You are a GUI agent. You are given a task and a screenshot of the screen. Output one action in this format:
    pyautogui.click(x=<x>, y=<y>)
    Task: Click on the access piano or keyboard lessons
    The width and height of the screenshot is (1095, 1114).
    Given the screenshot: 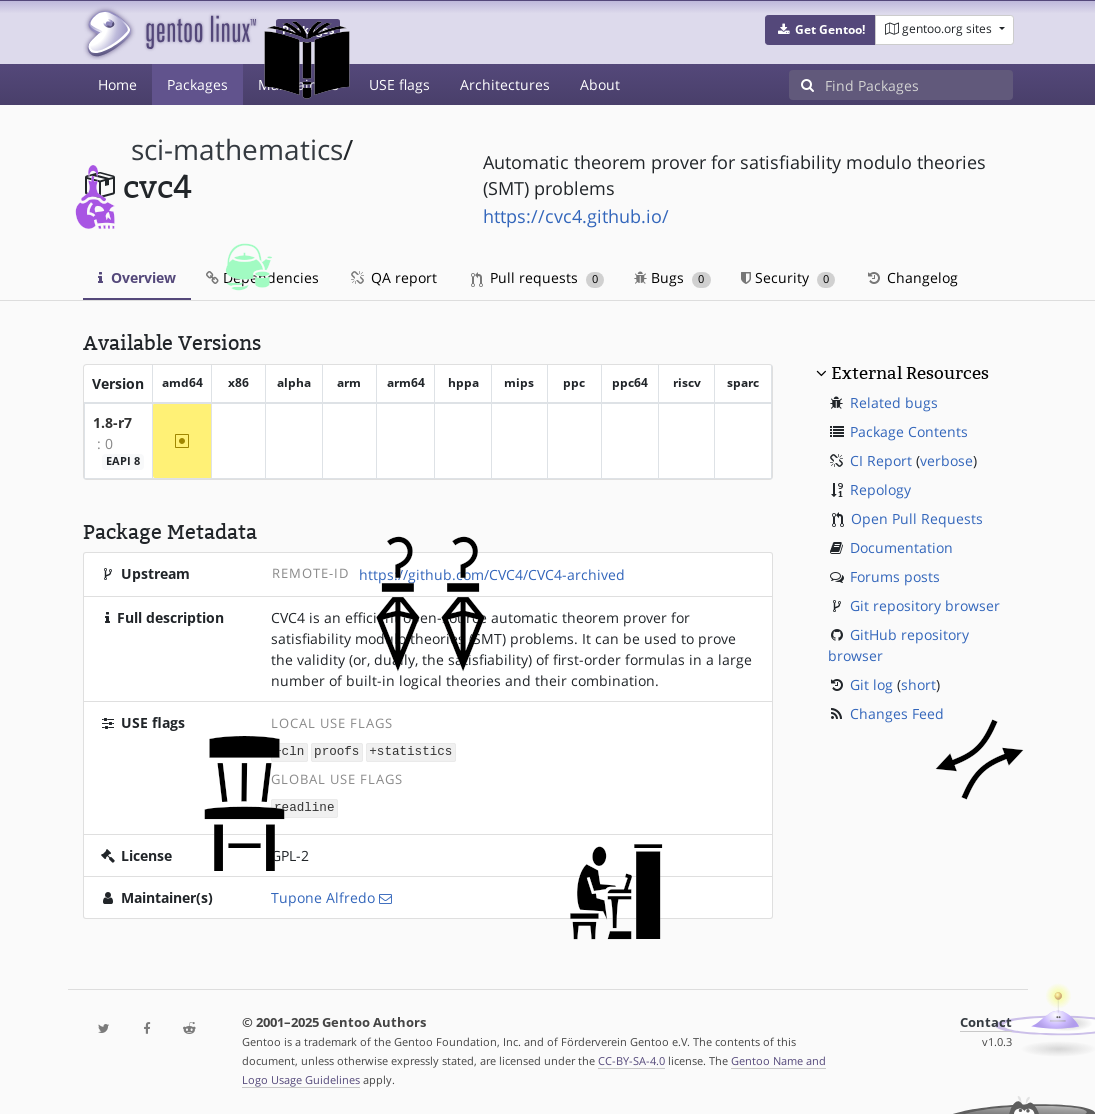 What is the action you would take?
    pyautogui.click(x=617, y=890)
    